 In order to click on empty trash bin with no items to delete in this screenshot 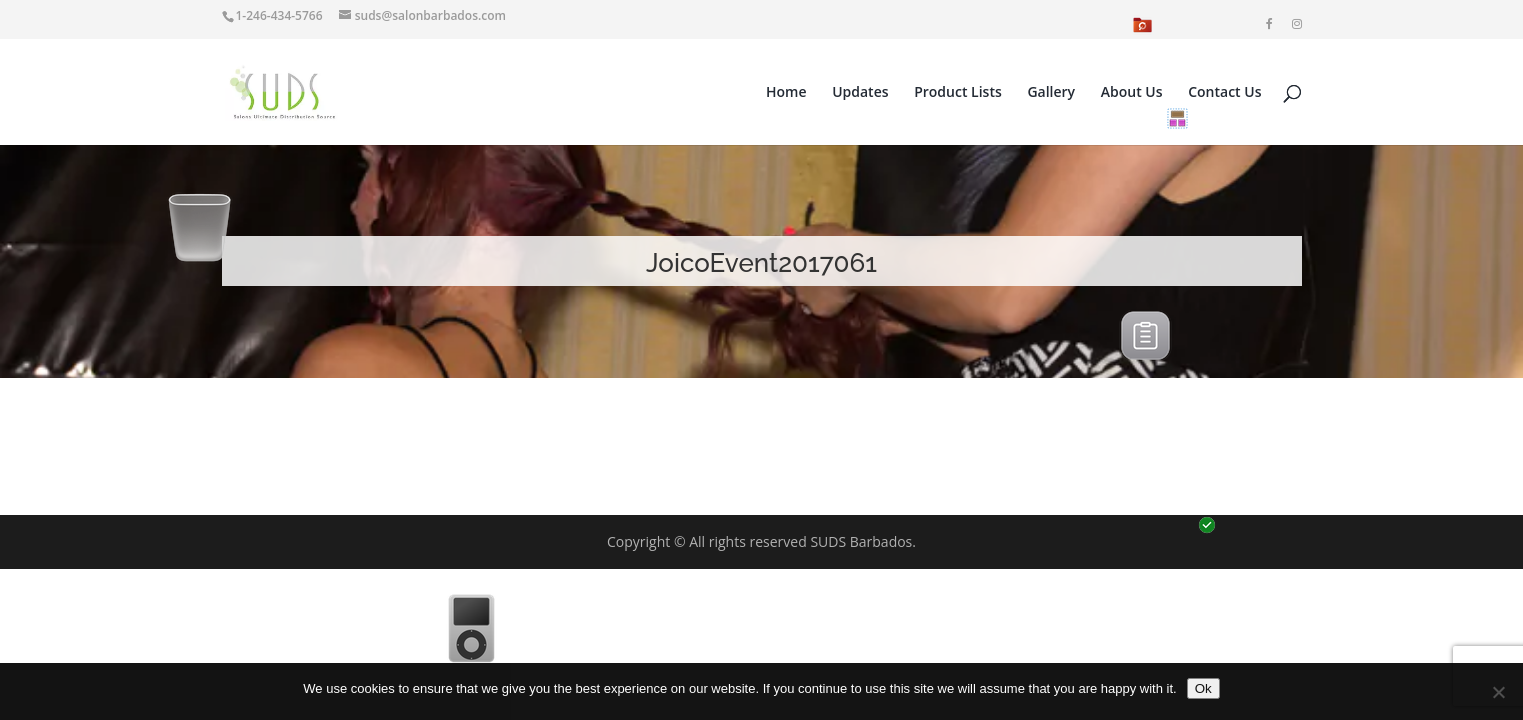, I will do `click(199, 226)`.